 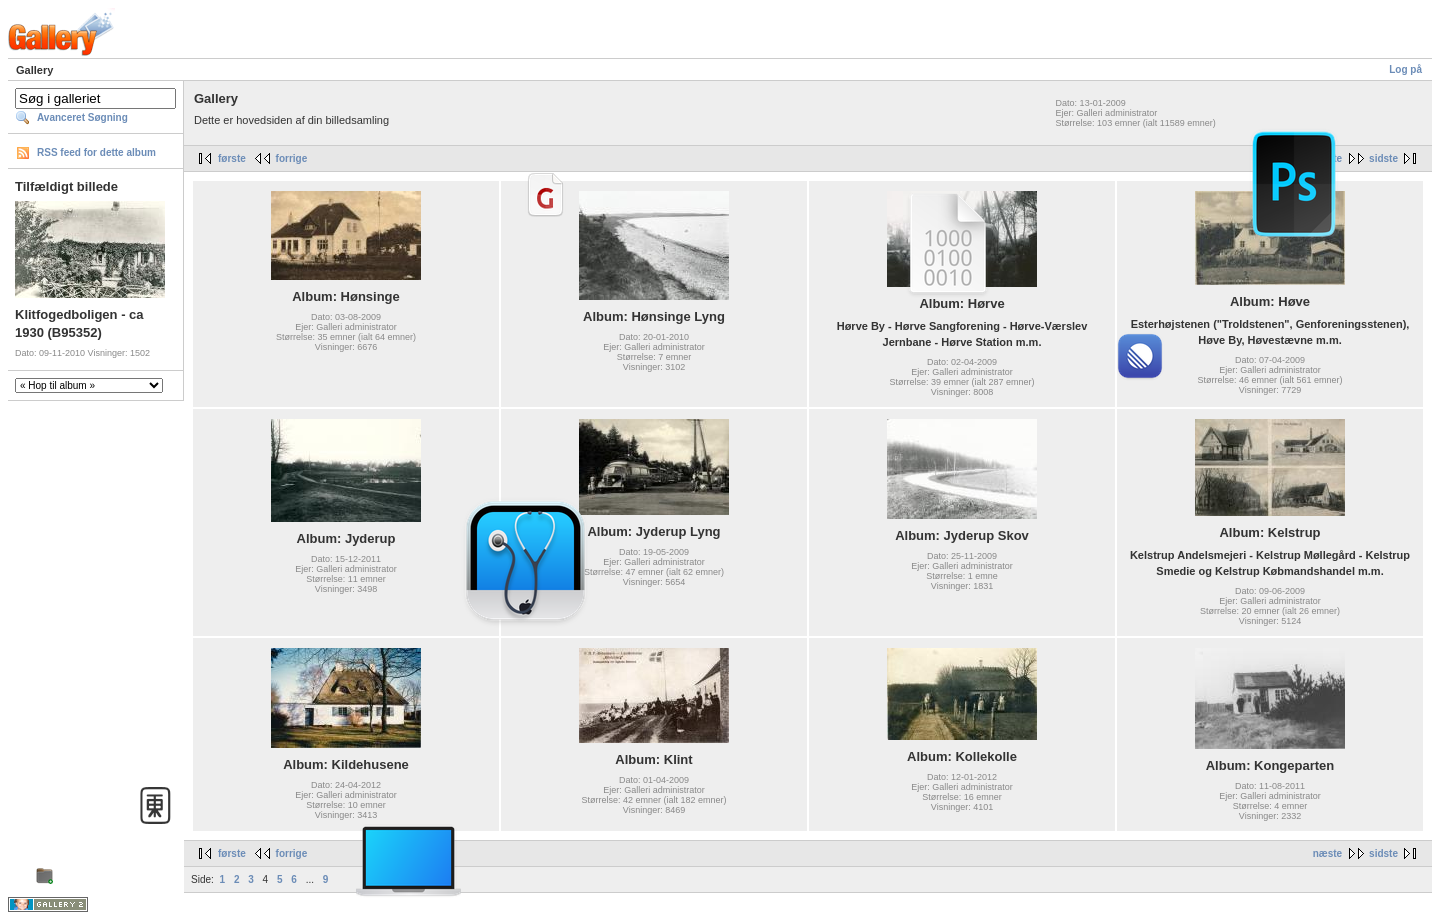 I want to click on generic binary or data file, so click(x=948, y=245).